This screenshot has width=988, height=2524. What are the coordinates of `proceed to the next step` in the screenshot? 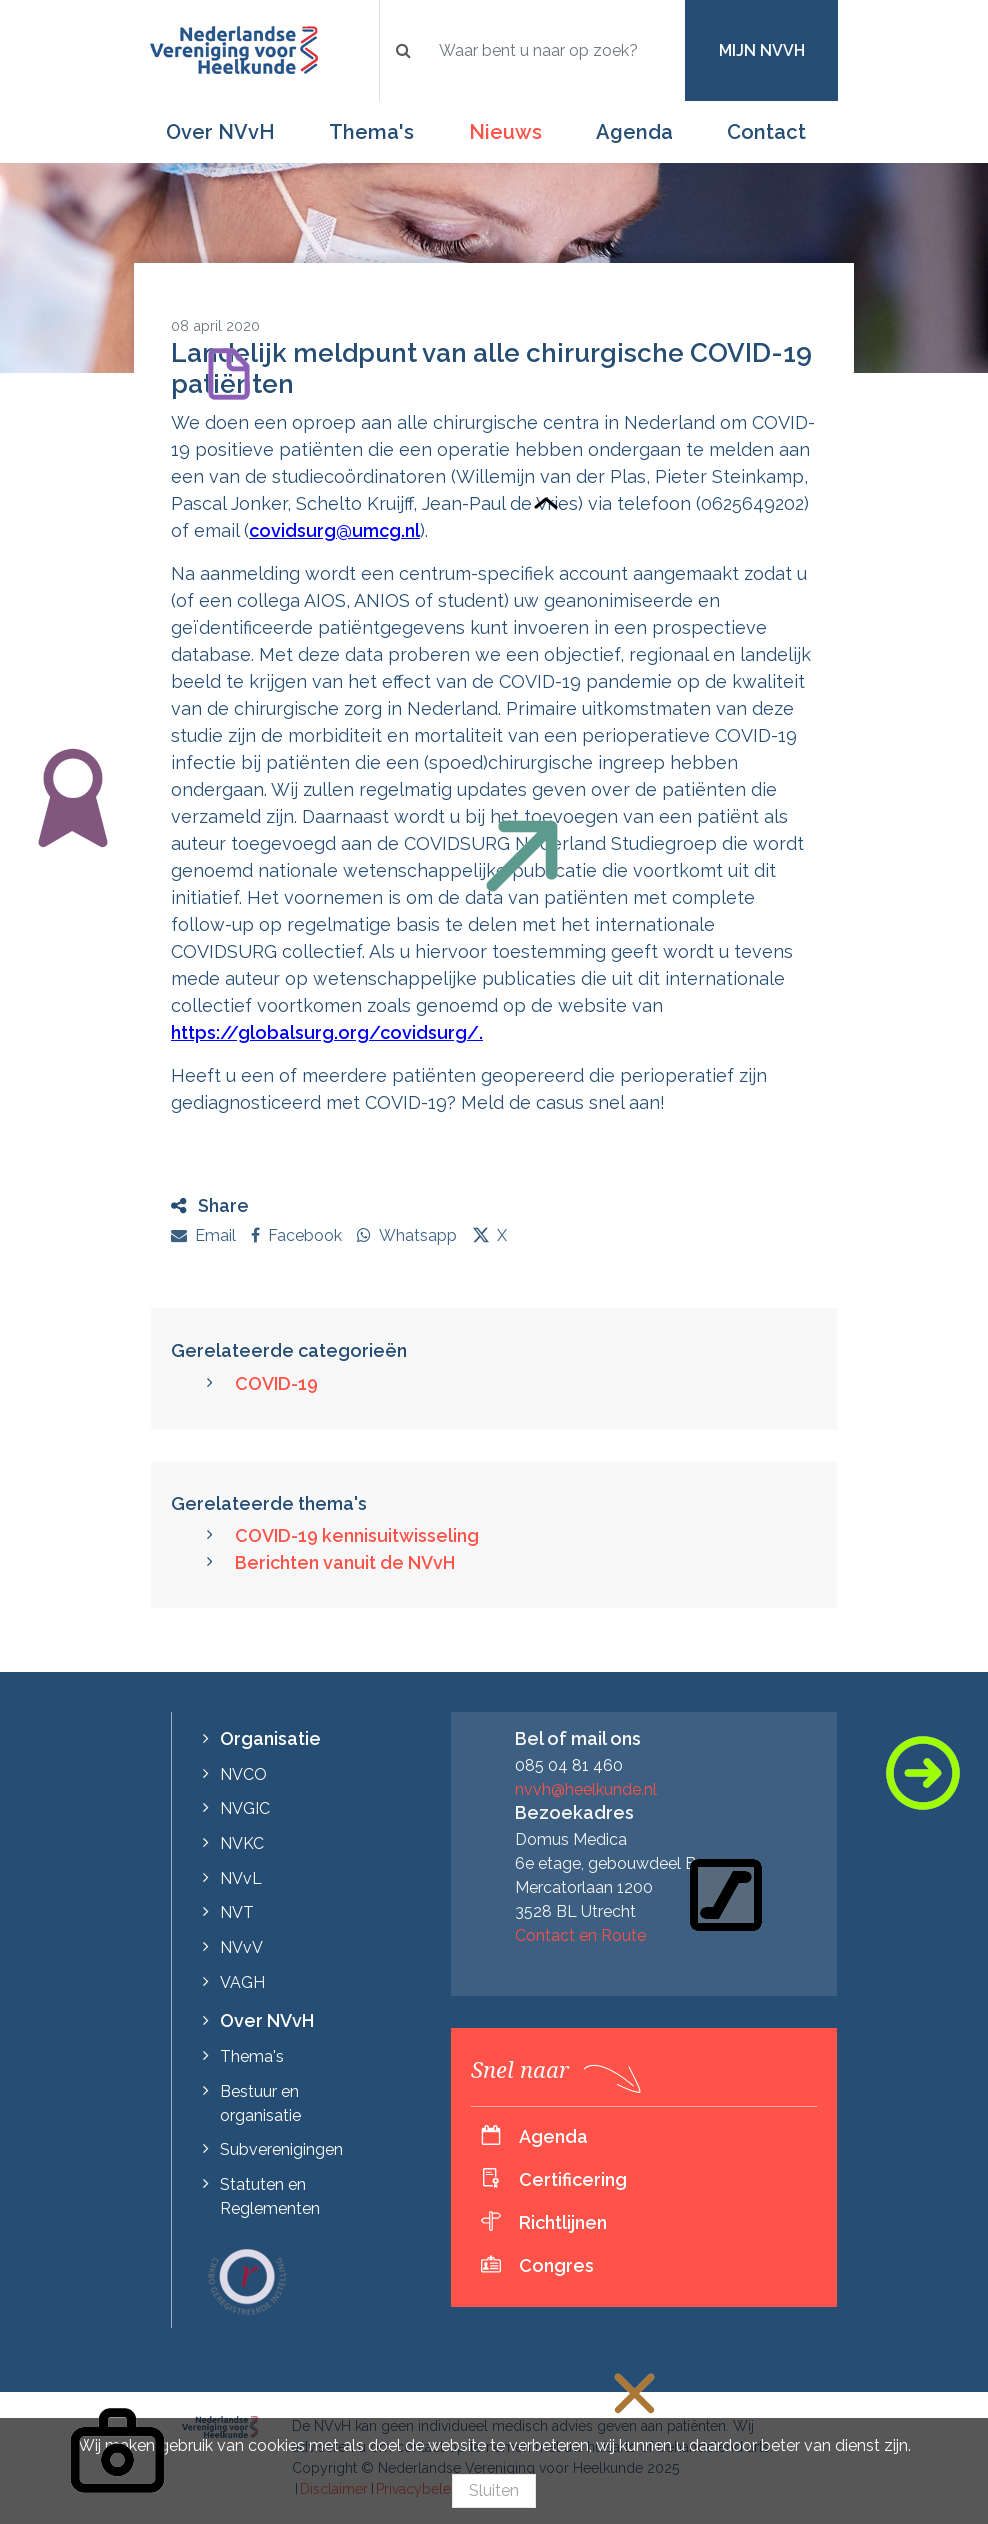 It's located at (923, 1773).